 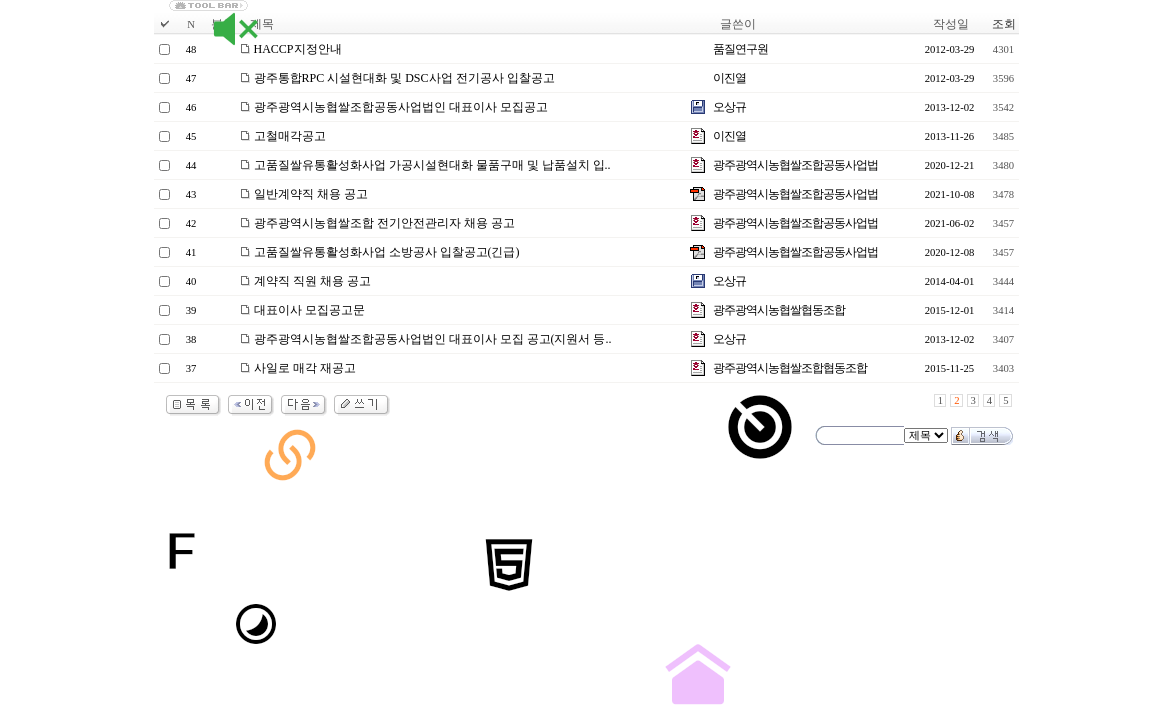 What do you see at coordinates (760, 427) in the screenshot?
I see `scan a QR code or barcode` at bounding box center [760, 427].